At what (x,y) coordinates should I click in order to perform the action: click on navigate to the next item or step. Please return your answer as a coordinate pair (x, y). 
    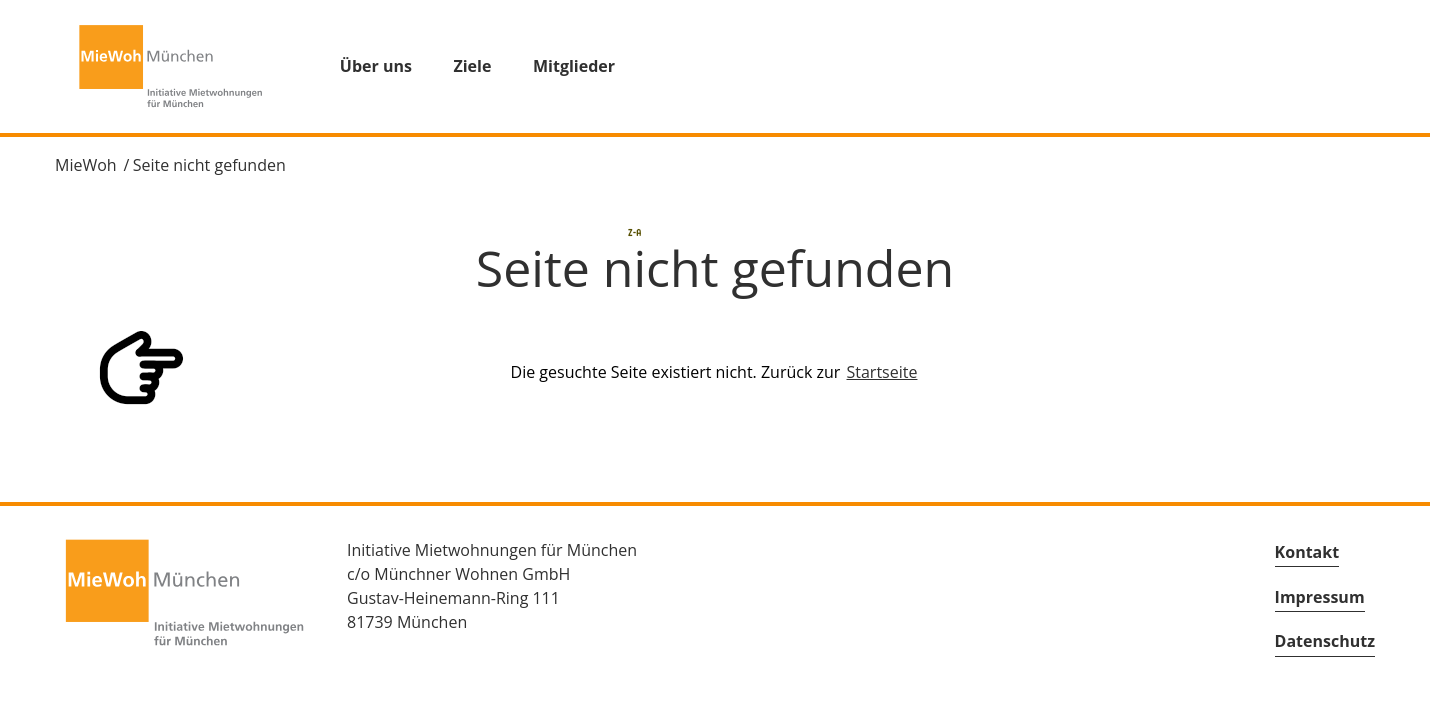
    Looking at the image, I should click on (139, 368).